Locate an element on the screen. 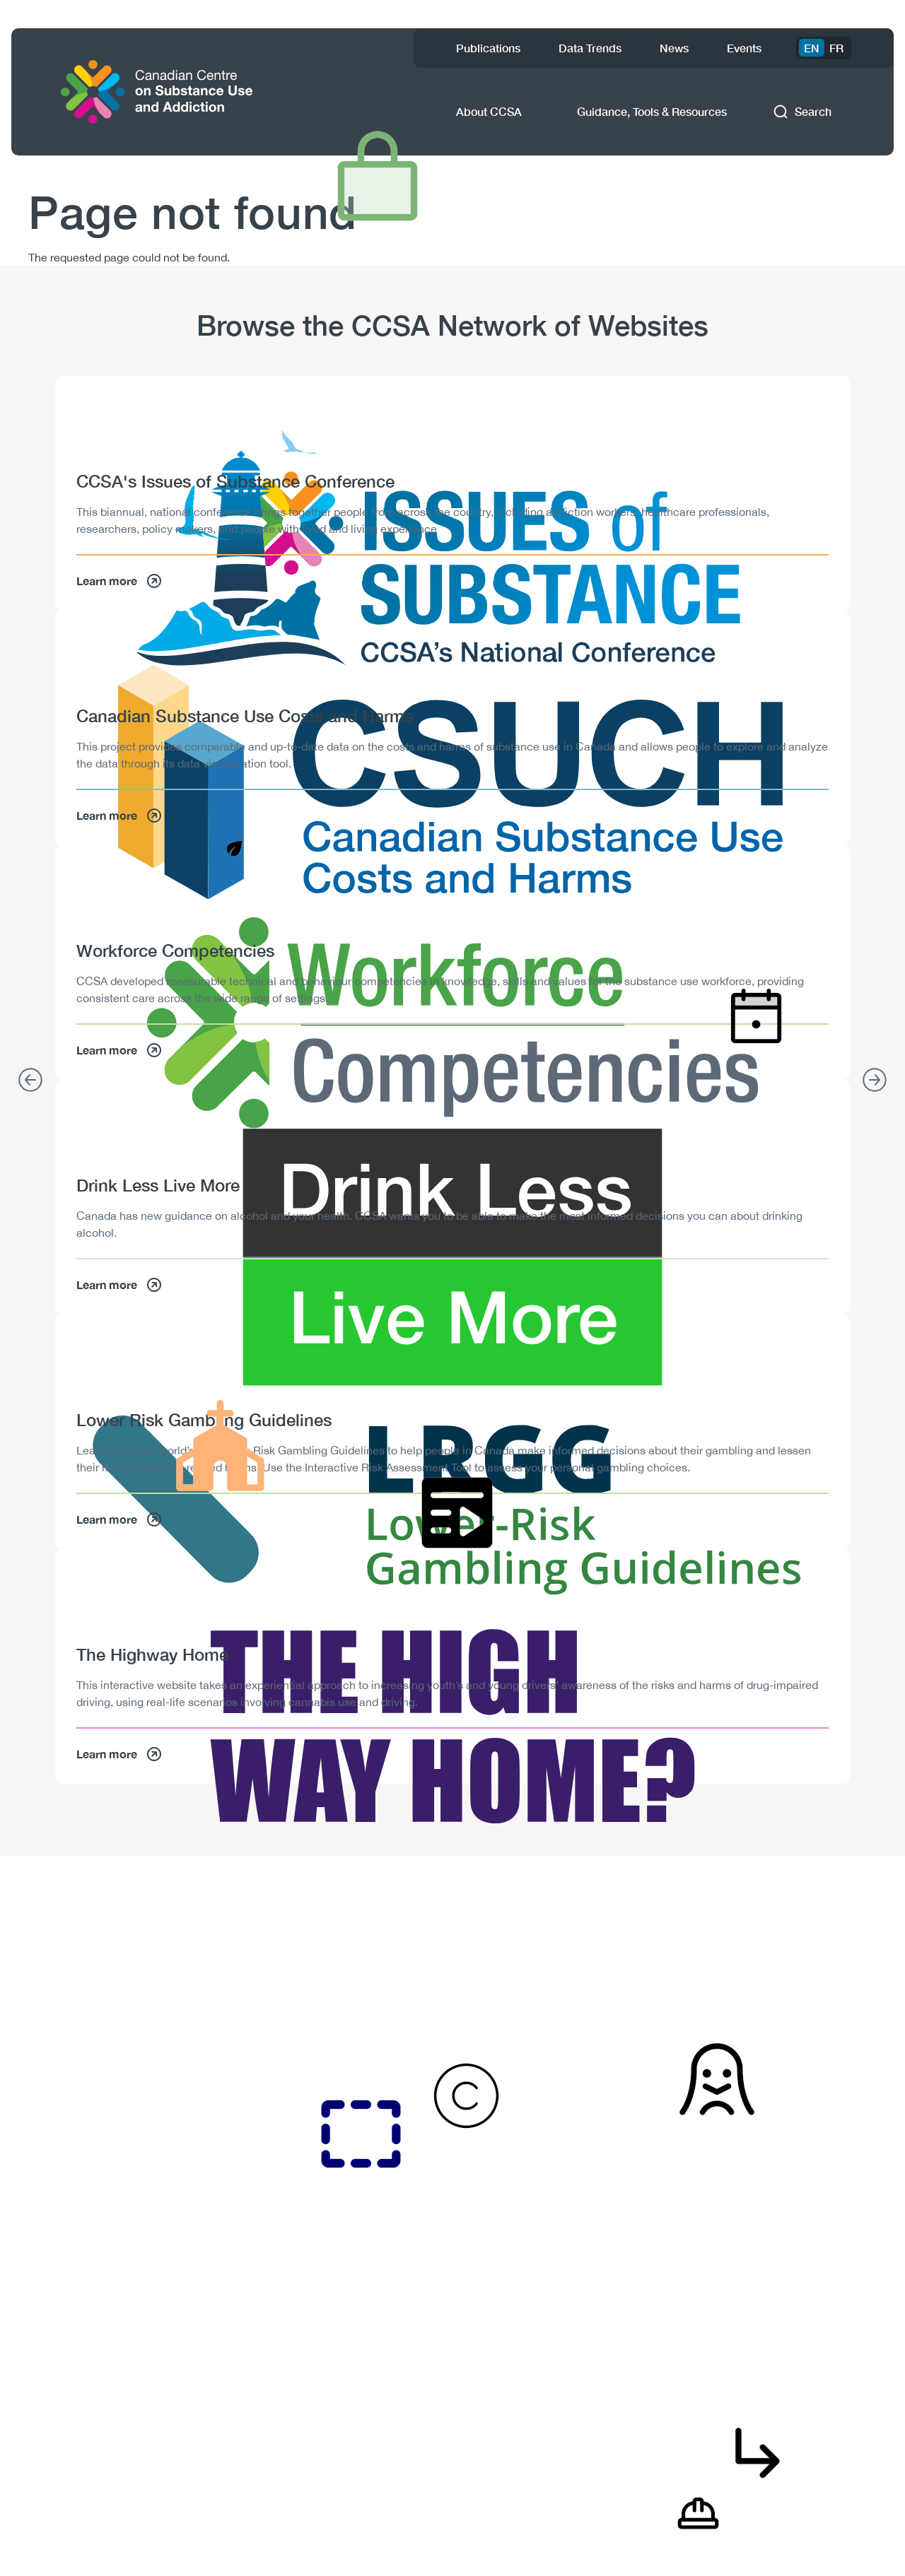 This screenshot has width=905, height=2576. indicates copyrighted content is located at coordinates (466, 2095).